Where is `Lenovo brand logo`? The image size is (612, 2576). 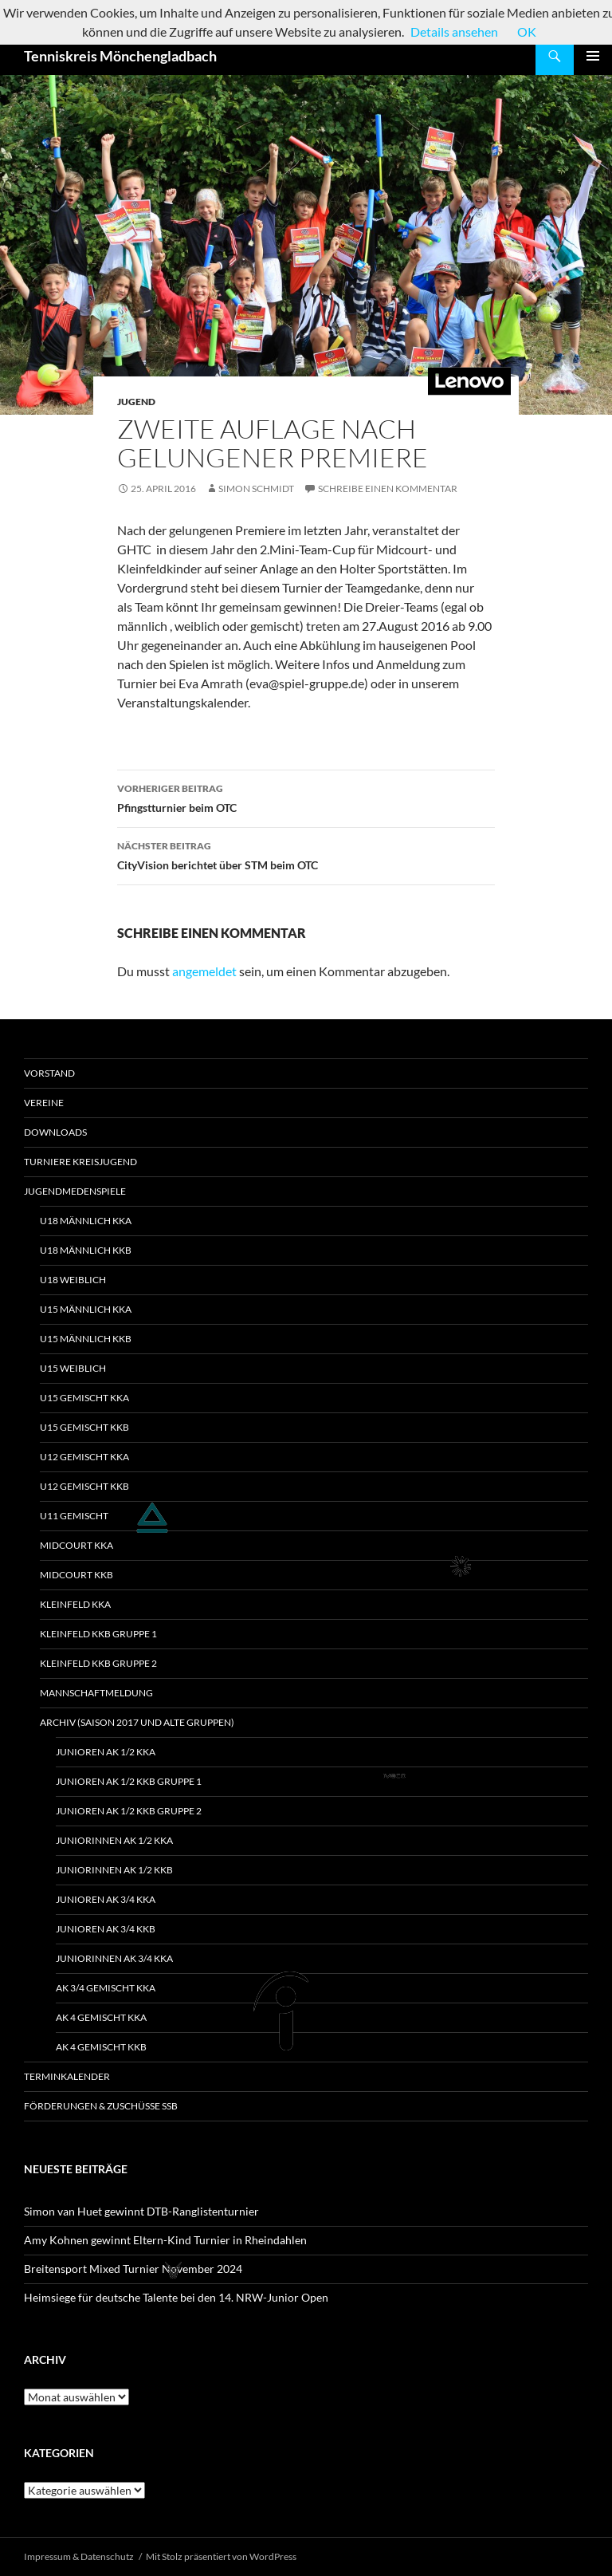 Lenovo brand logo is located at coordinates (469, 381).